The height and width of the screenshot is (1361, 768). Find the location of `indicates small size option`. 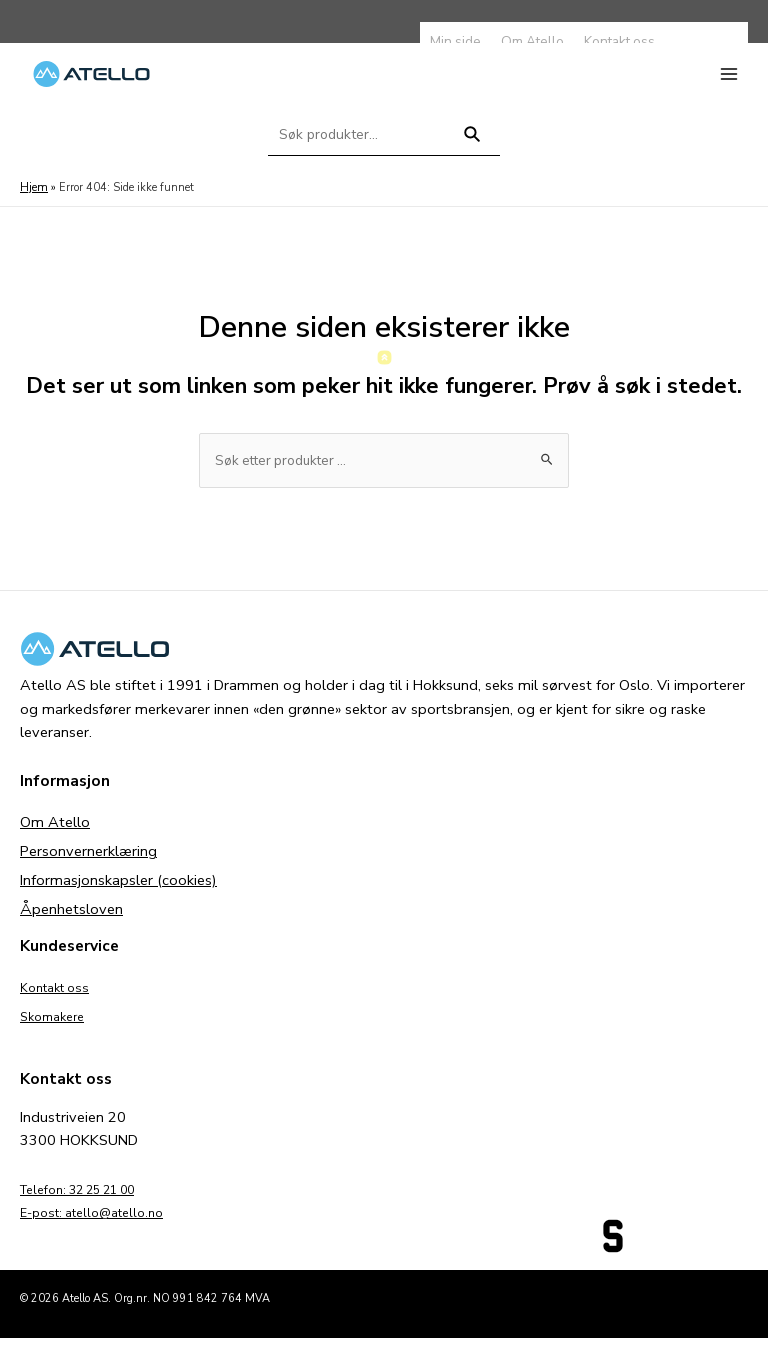

indicates small size option is located at coordinates (613, 1236).